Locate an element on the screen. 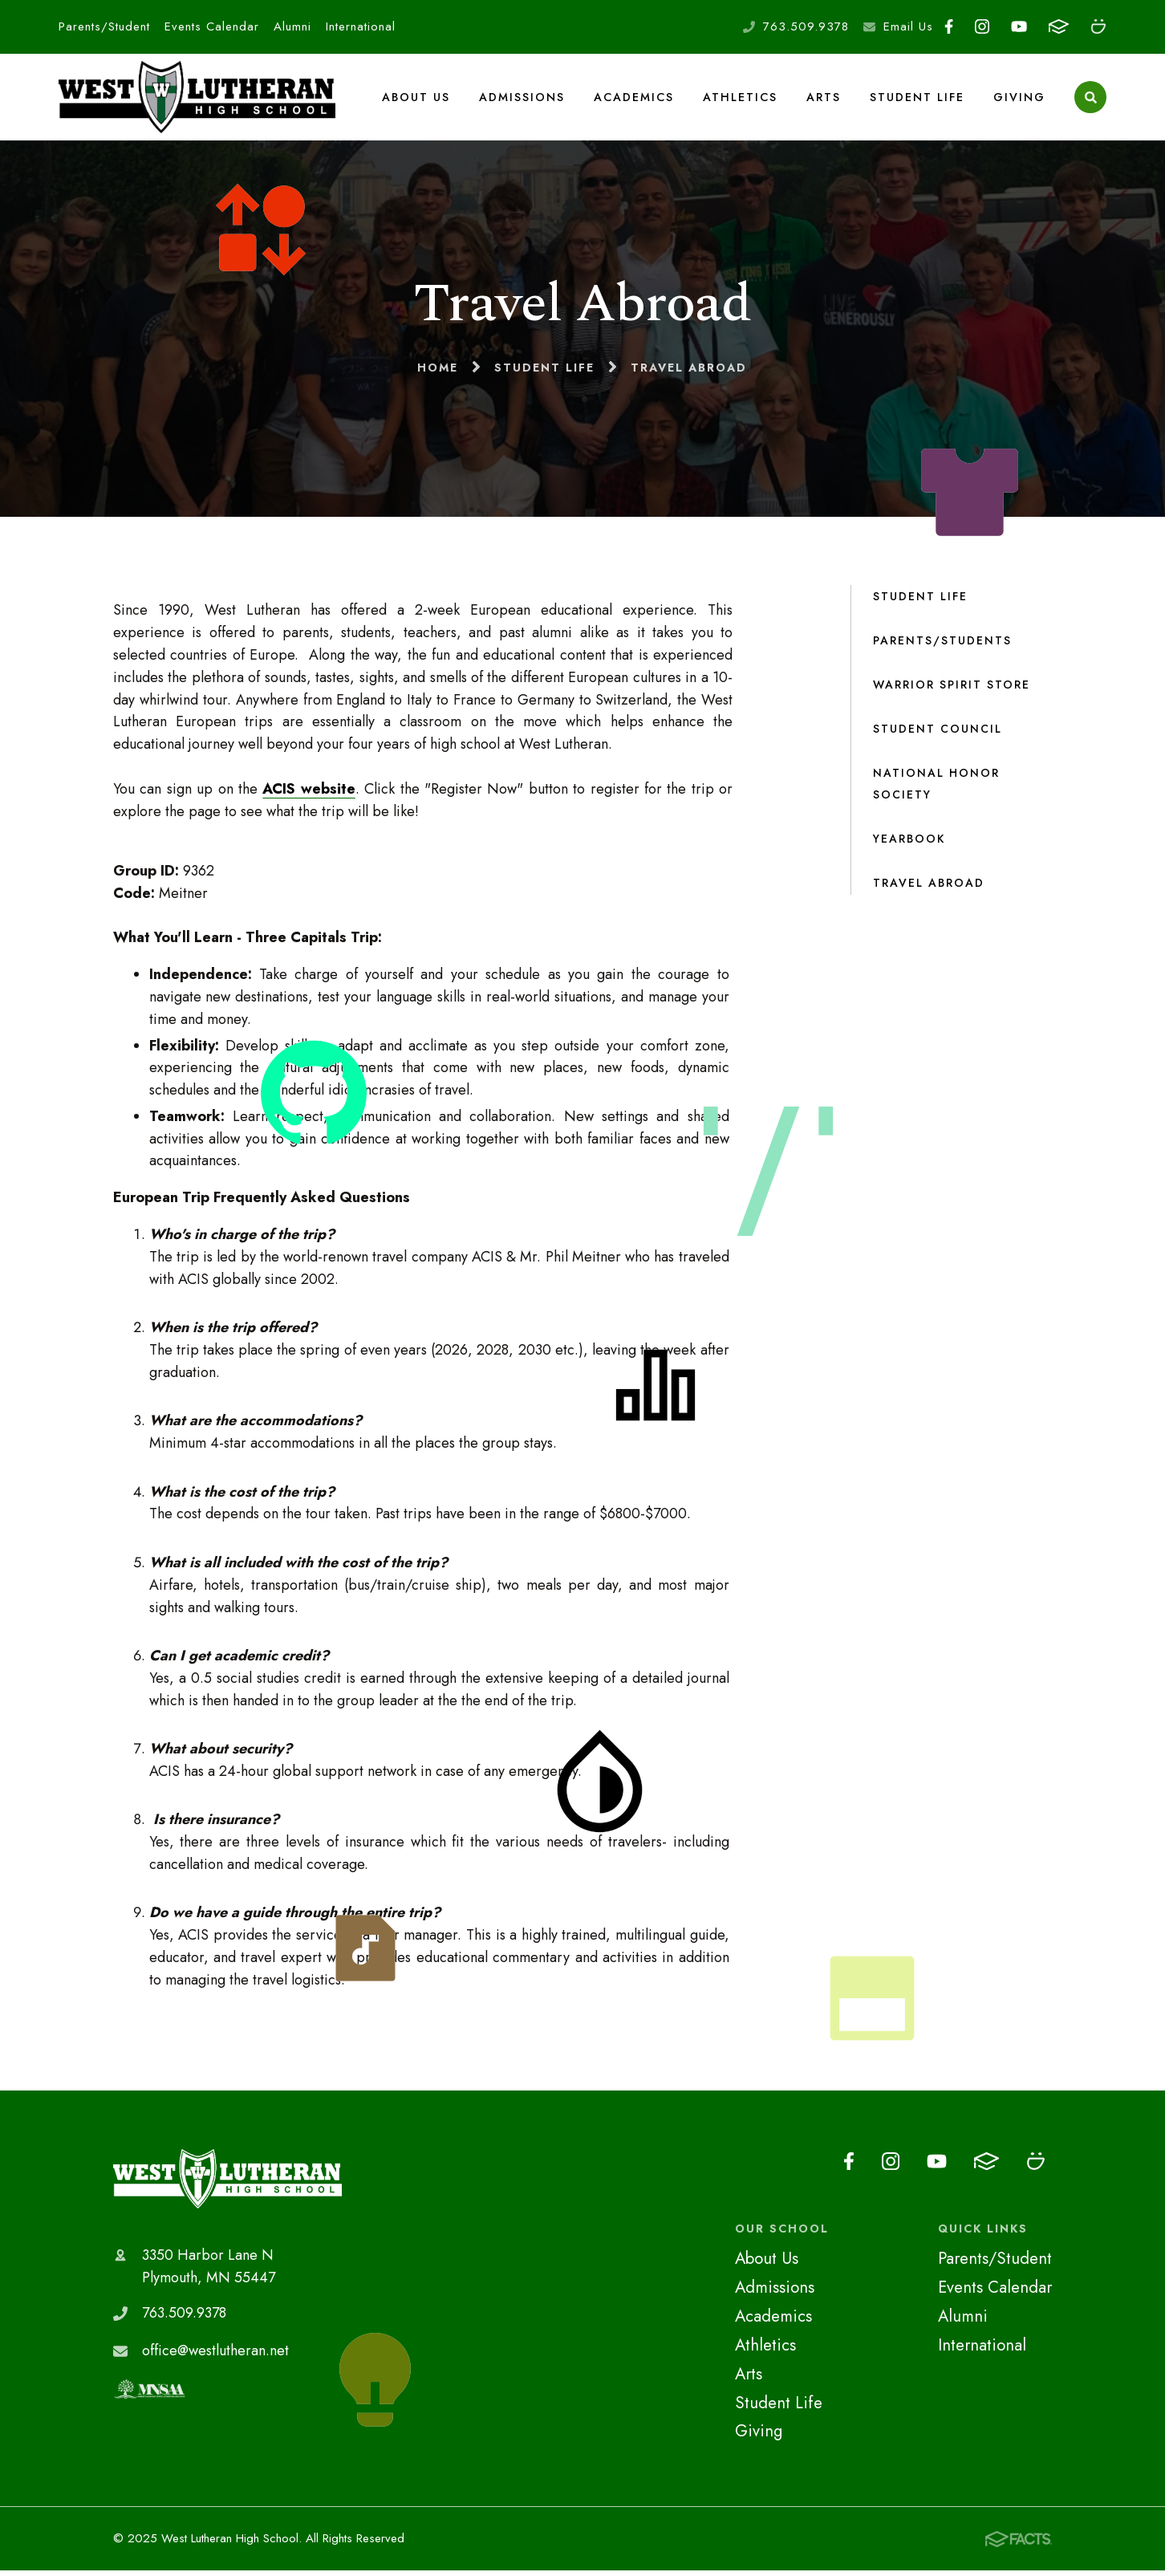 This screenshot has height=2576, width=1165. switch to row layout view is located at coordinates (872, 1998).